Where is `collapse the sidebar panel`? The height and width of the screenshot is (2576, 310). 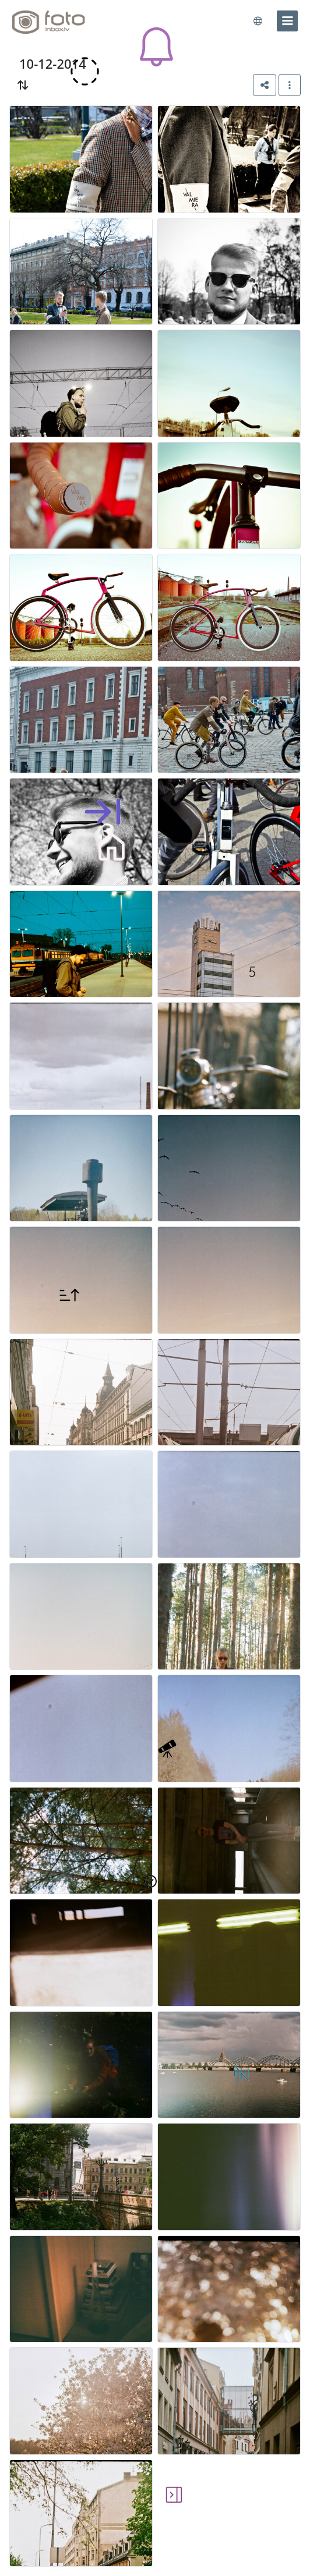
collapse the sidebar panel is located at coordinates (174, 2494).